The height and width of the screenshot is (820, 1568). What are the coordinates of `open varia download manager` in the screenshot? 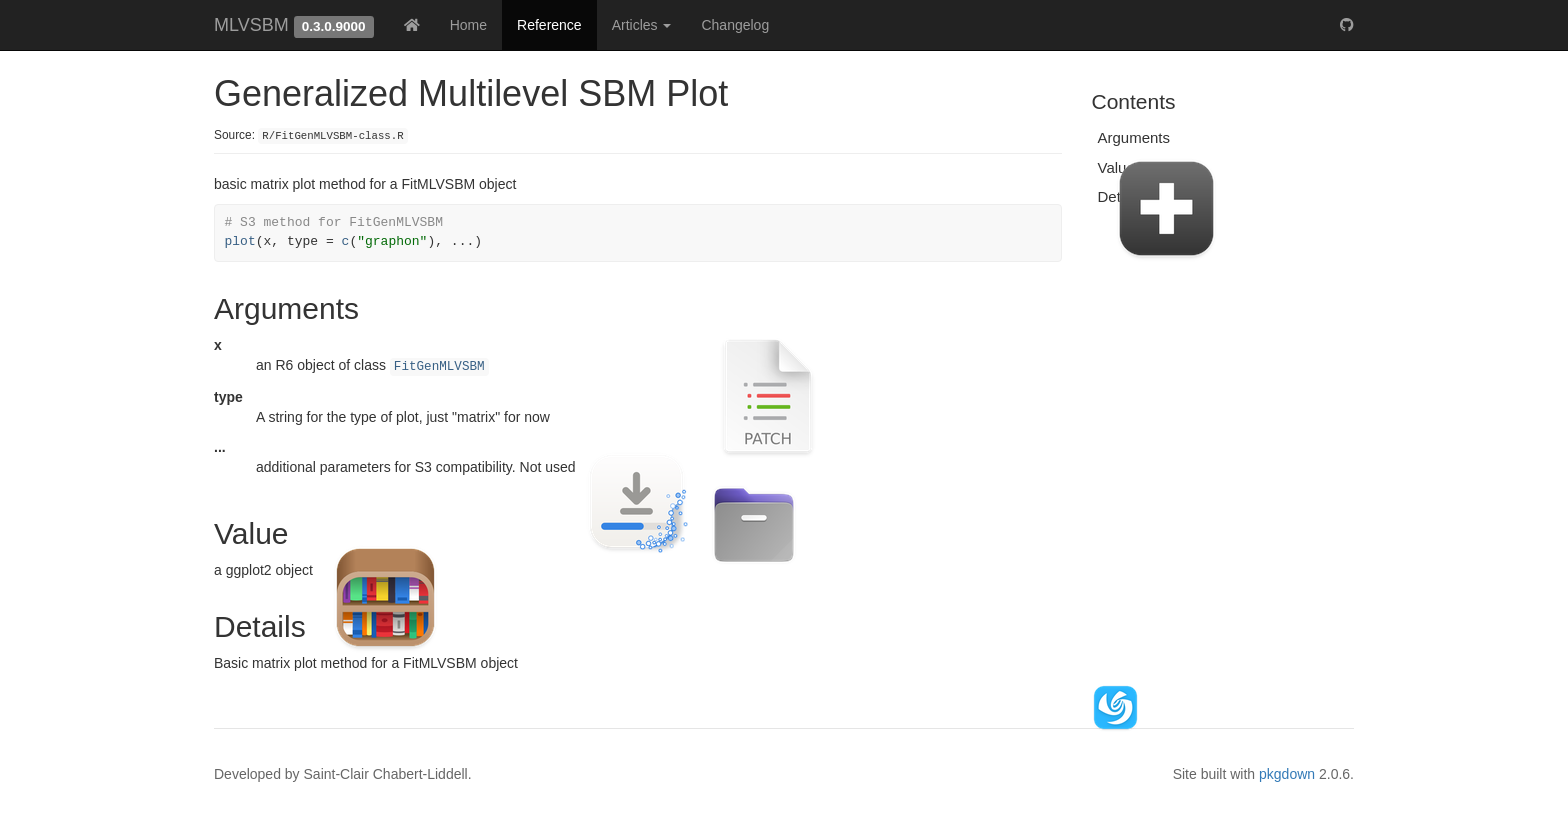 It's located at (636, 501).